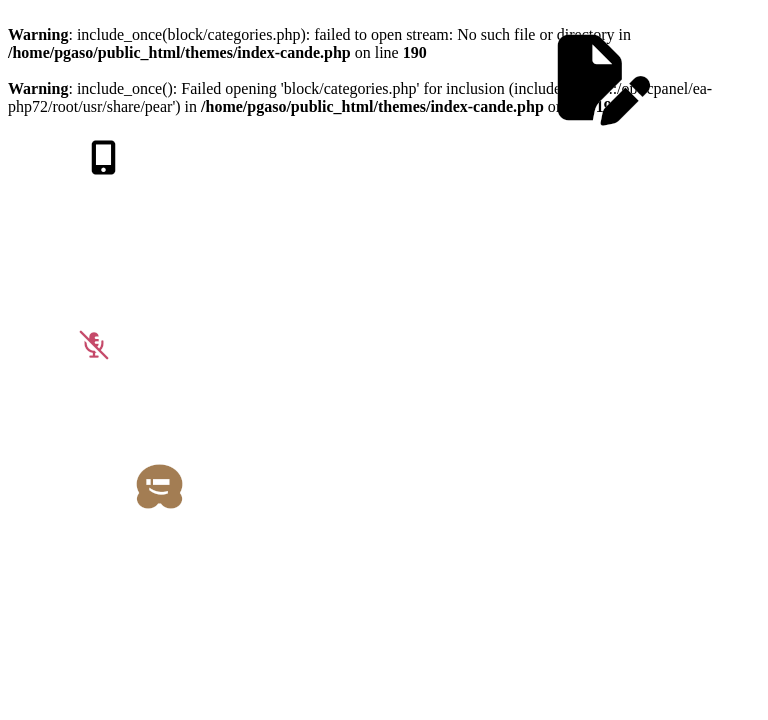 The height and width of the screenshot is (720, 768). I want to click on call or text from mobile device, so click(103, 157).